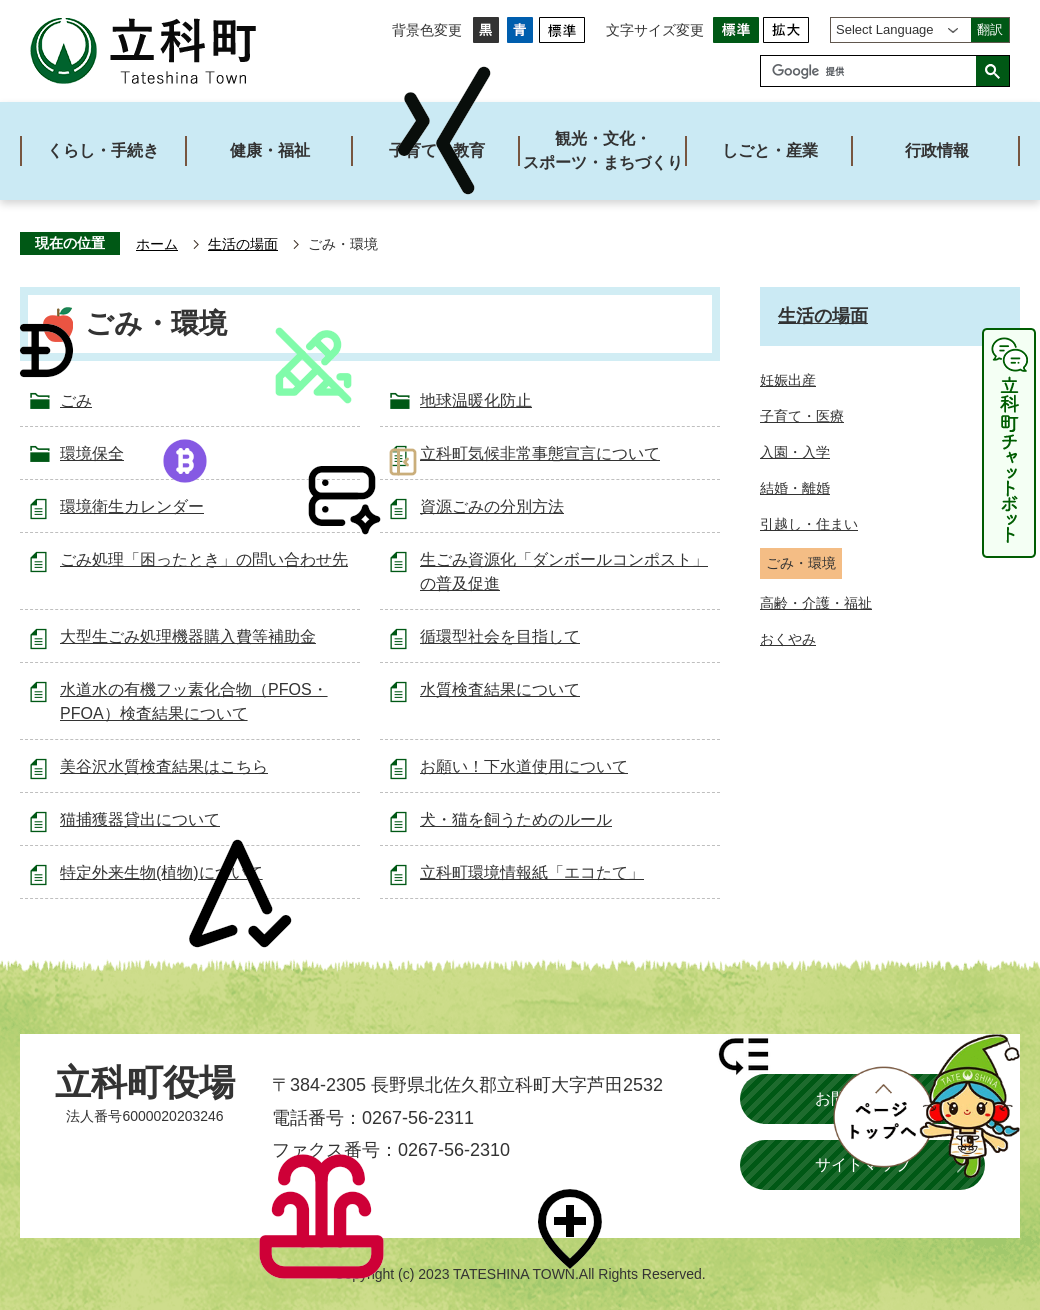  What do you see at coordinates (313, 365) in the screenshot?
I see `disable text highlighting mode` at bounding box center [313, 365].